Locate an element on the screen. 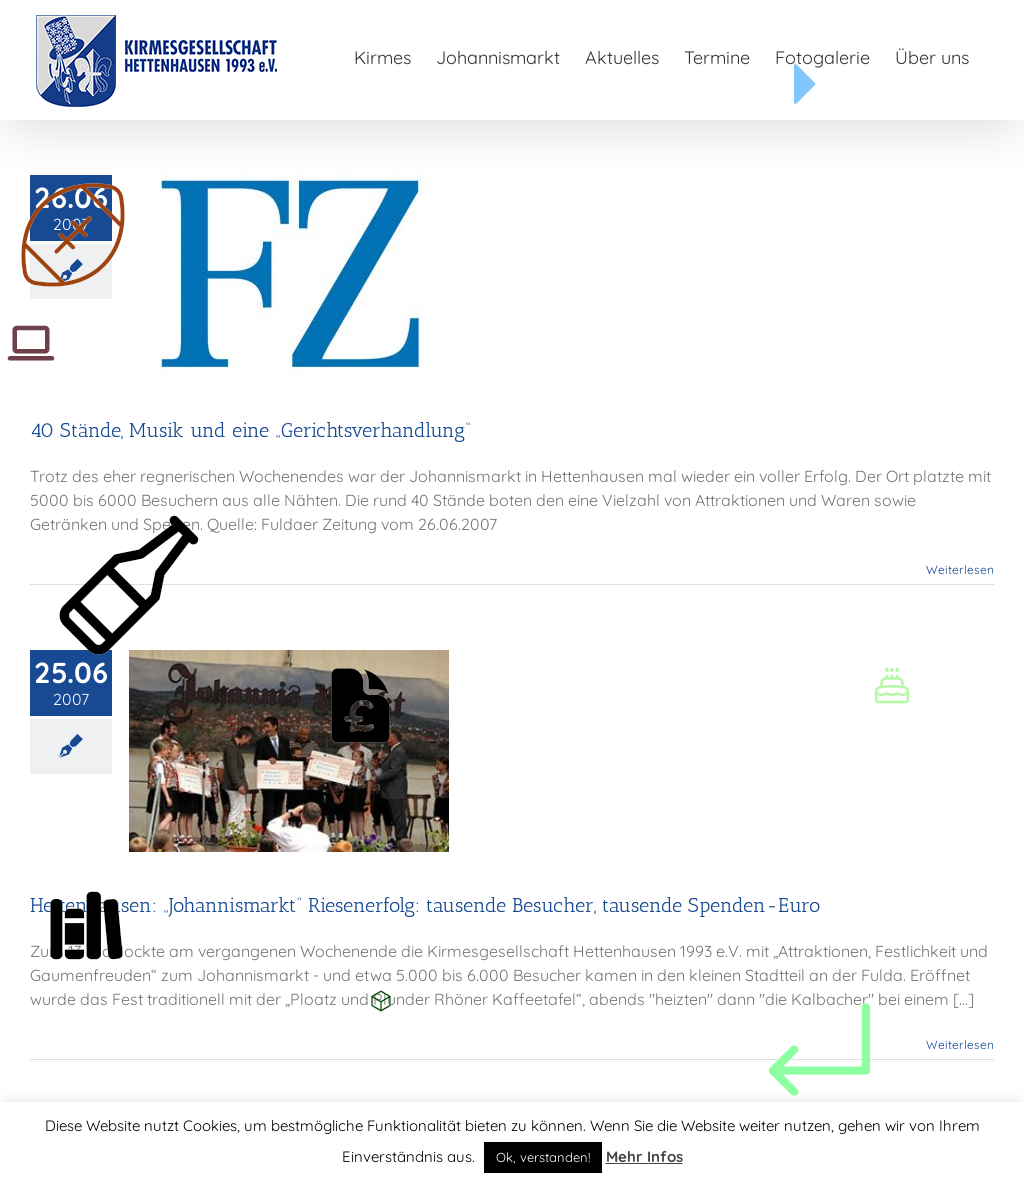 This screenshot has width=1024, height=1185. browse bars or breweries nearby is located at coordinates (126, 587).